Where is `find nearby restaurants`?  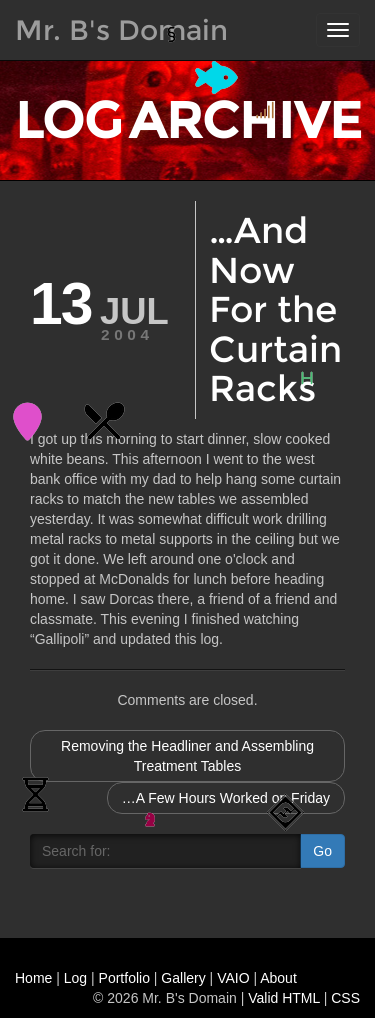 find nearby restaurants is located at coordinates (104, 421).